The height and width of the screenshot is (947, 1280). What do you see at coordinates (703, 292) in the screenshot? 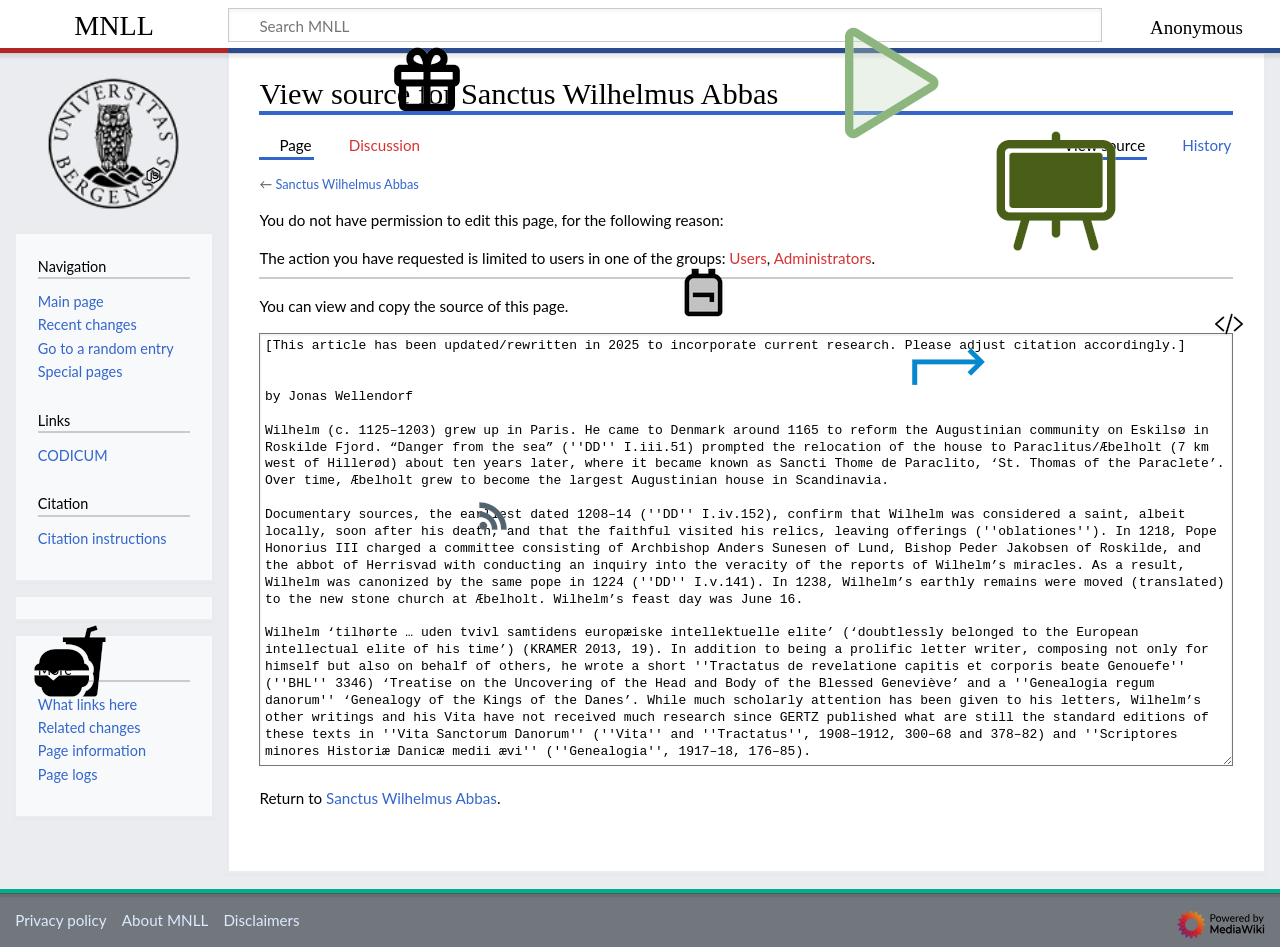
I see `access your backpack or inventory` at bounding box center [703, 292].